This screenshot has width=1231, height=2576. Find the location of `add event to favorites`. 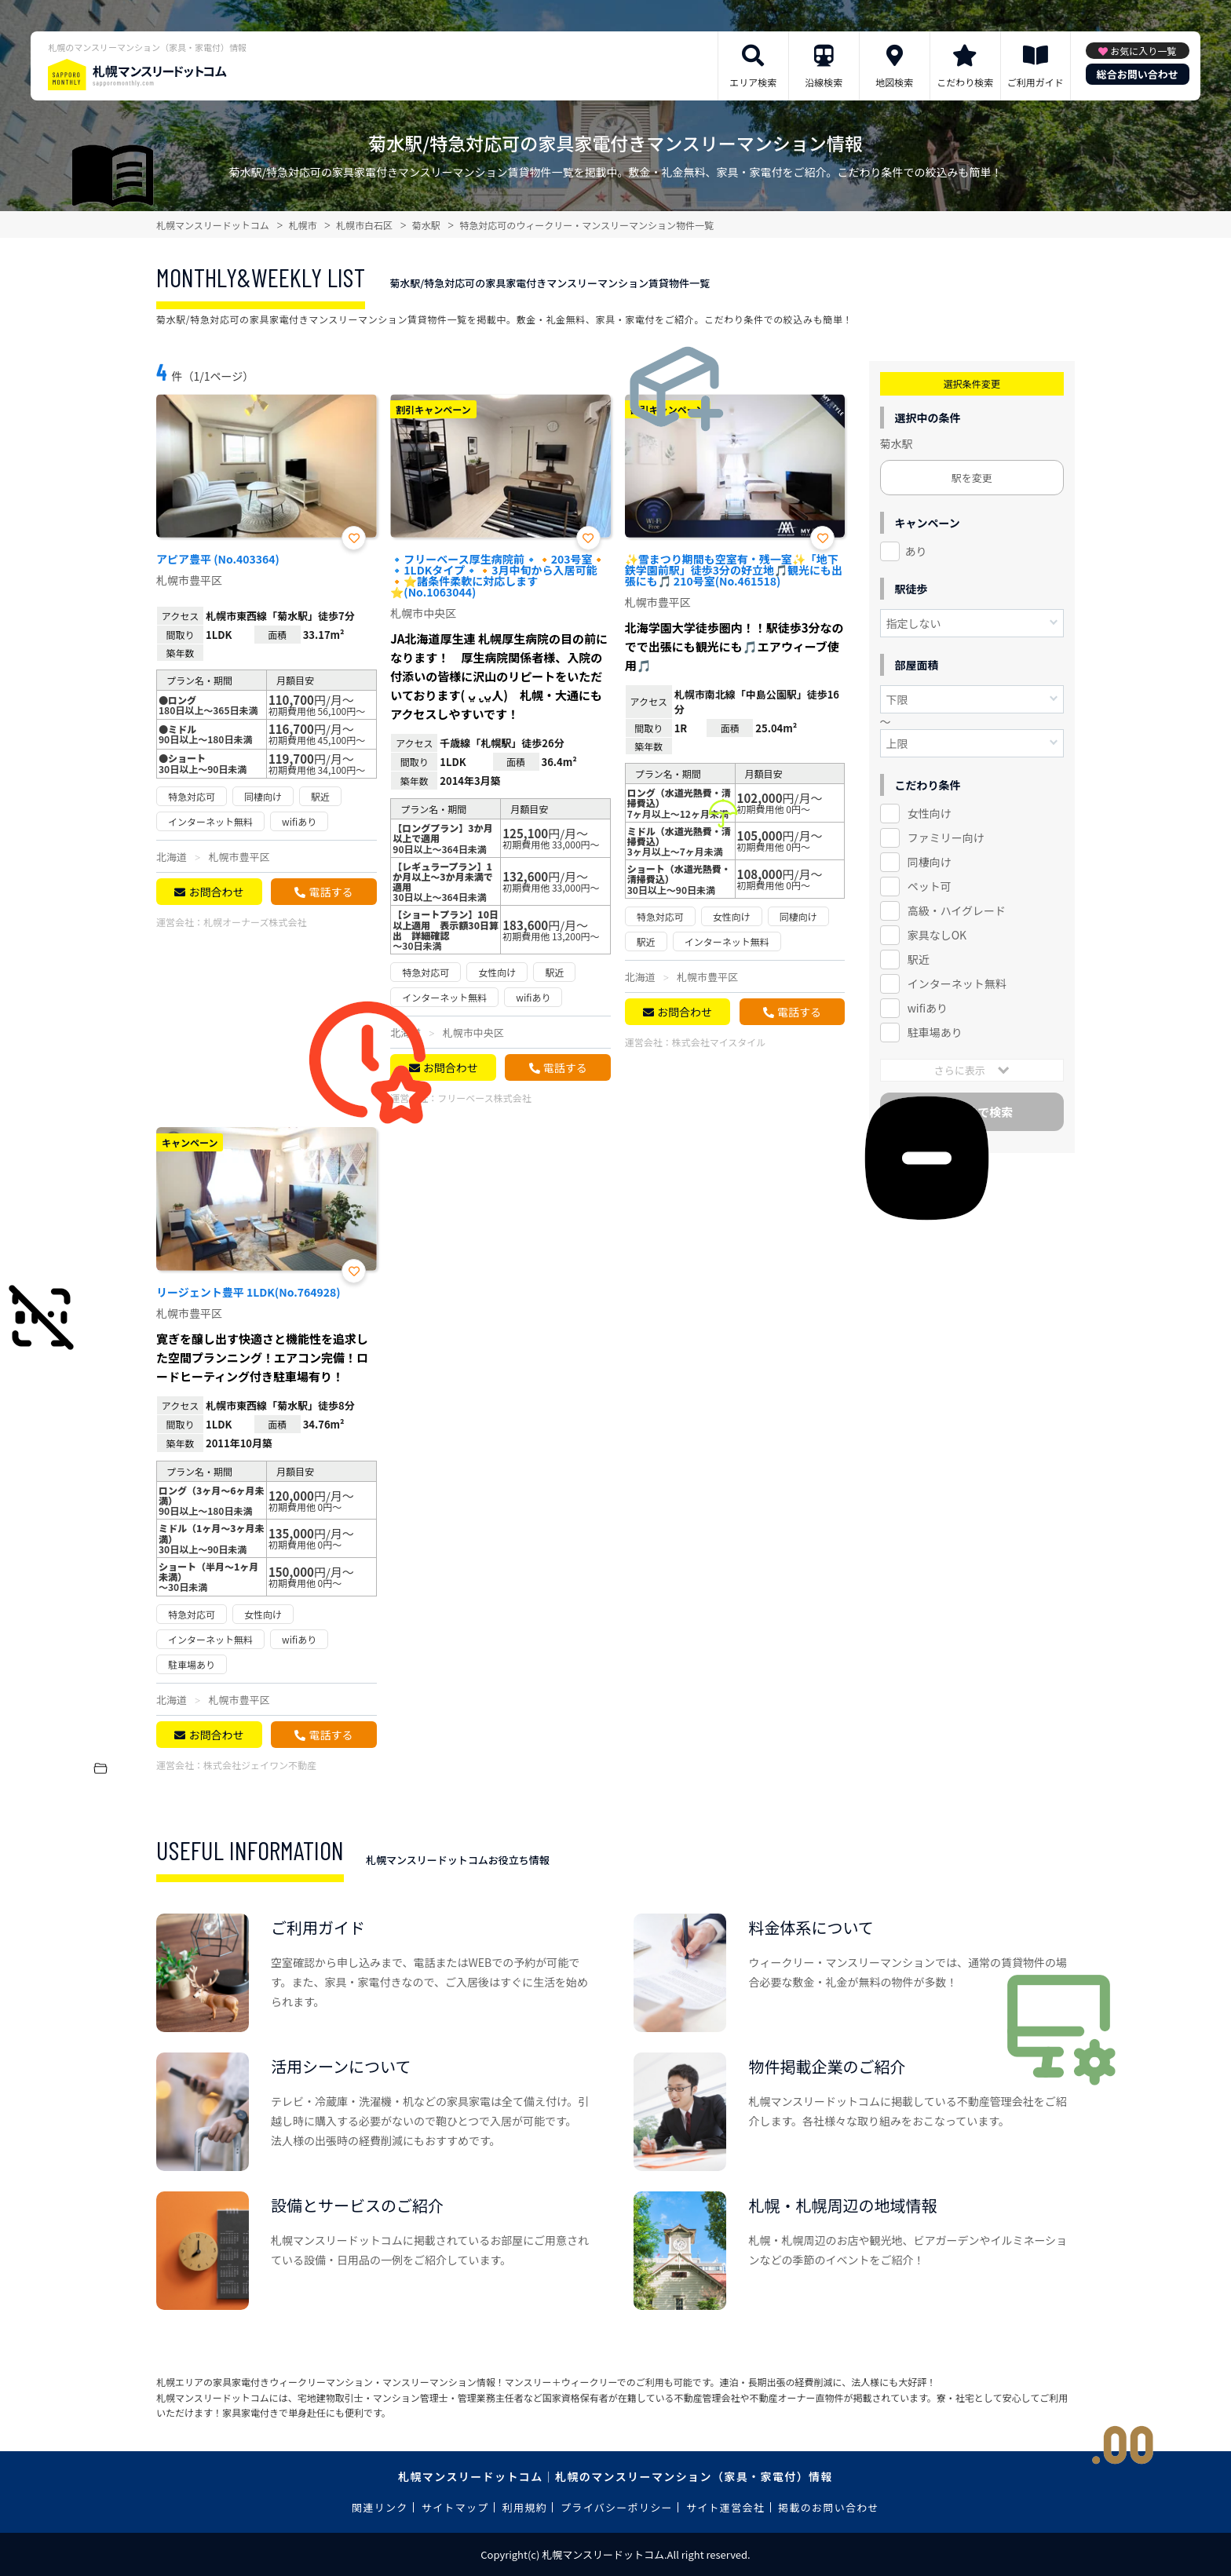

add event to favorites is located at coordinates (367, 1060).